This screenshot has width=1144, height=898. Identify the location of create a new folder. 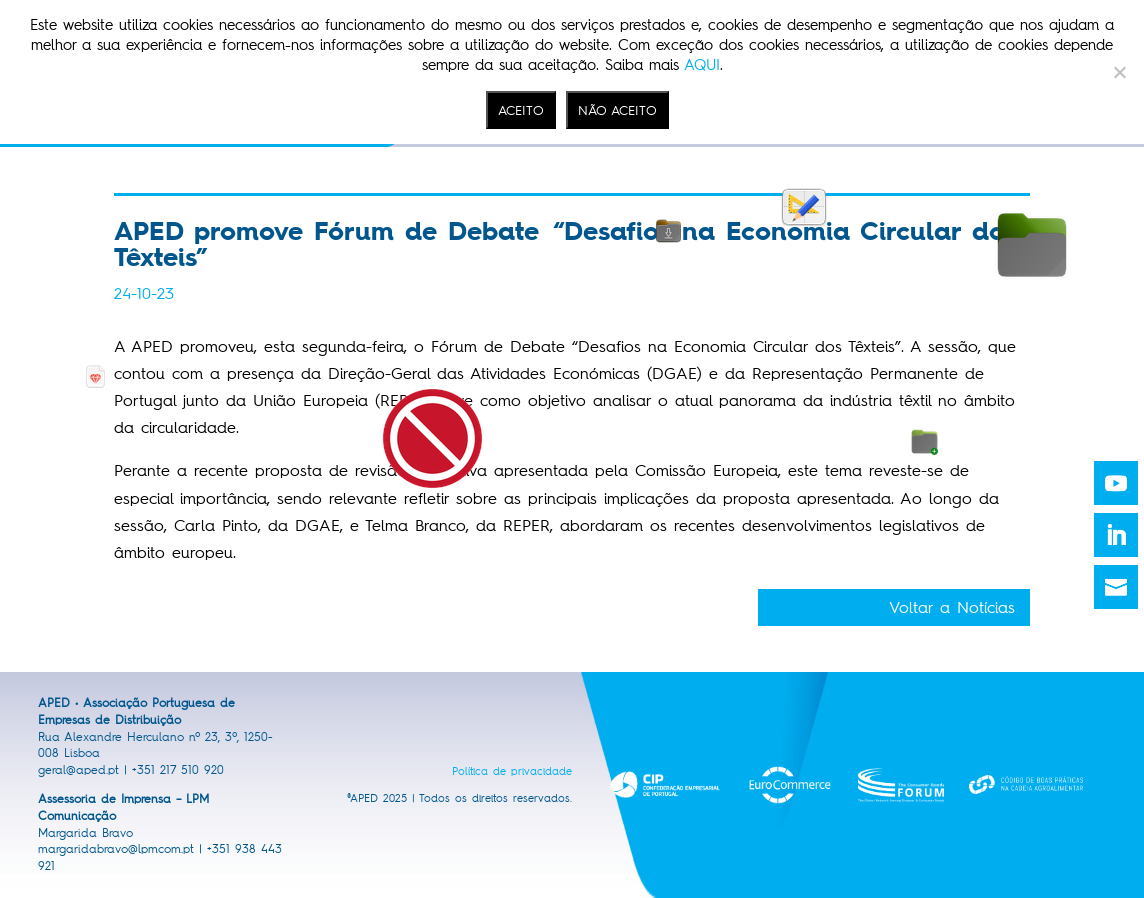
(924, 441).